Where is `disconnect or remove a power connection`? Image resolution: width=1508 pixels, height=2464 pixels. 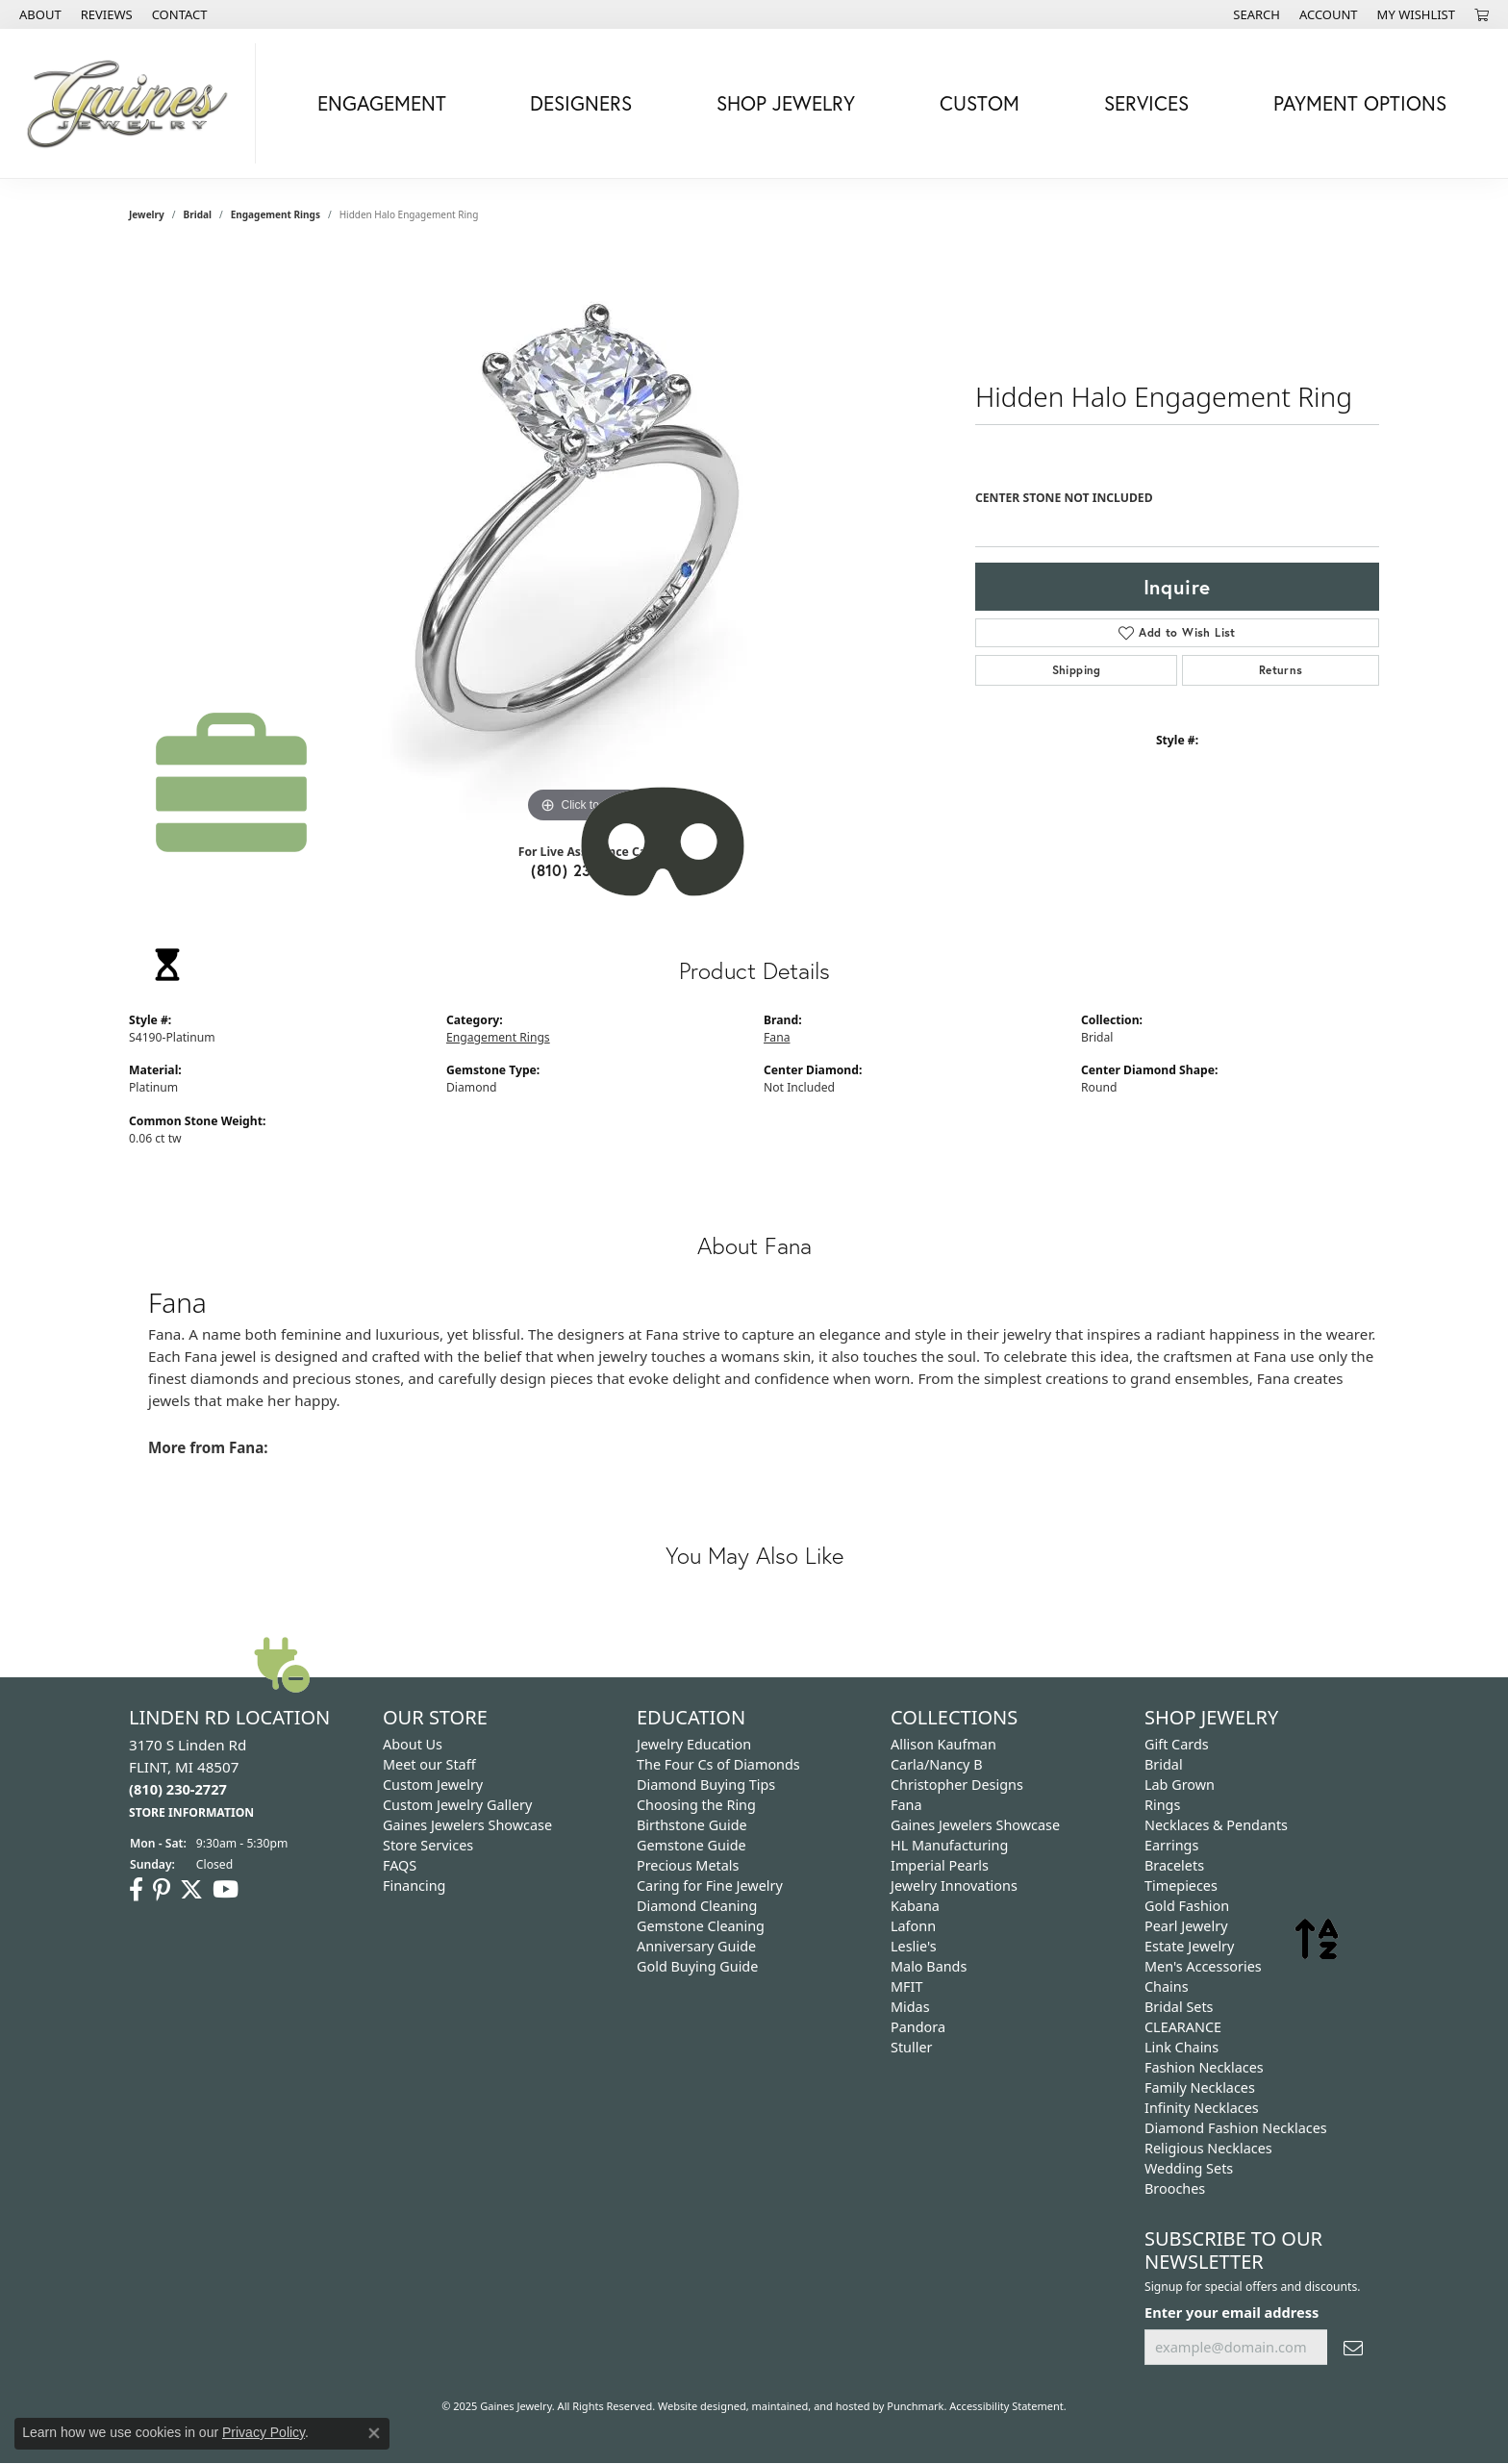
disconnect or remove a power connection is located at coordinates (279, 1665).